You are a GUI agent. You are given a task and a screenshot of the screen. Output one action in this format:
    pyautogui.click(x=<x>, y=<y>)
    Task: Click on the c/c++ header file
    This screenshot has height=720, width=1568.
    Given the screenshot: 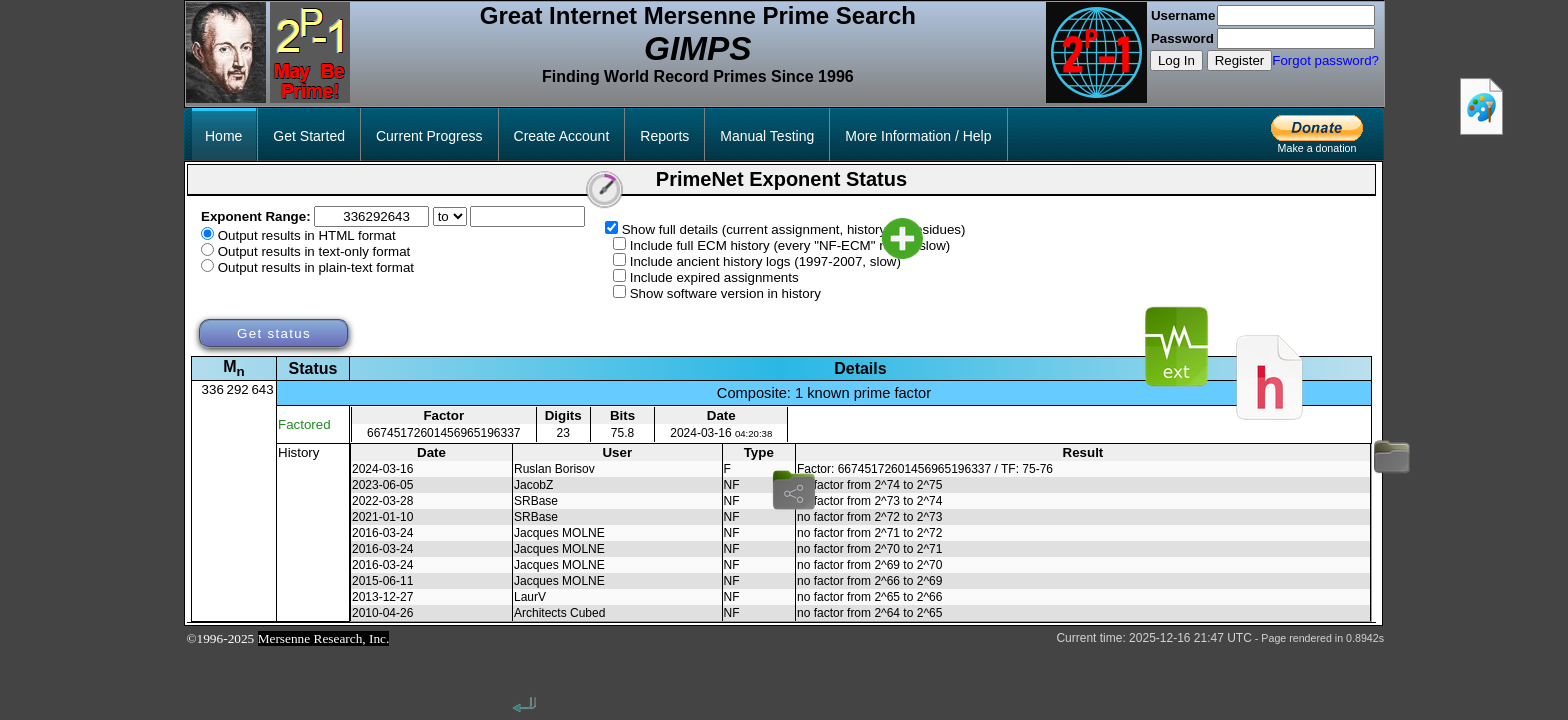 What is the action you would take?
    pyautogui.click(x=1269, y=377)
    